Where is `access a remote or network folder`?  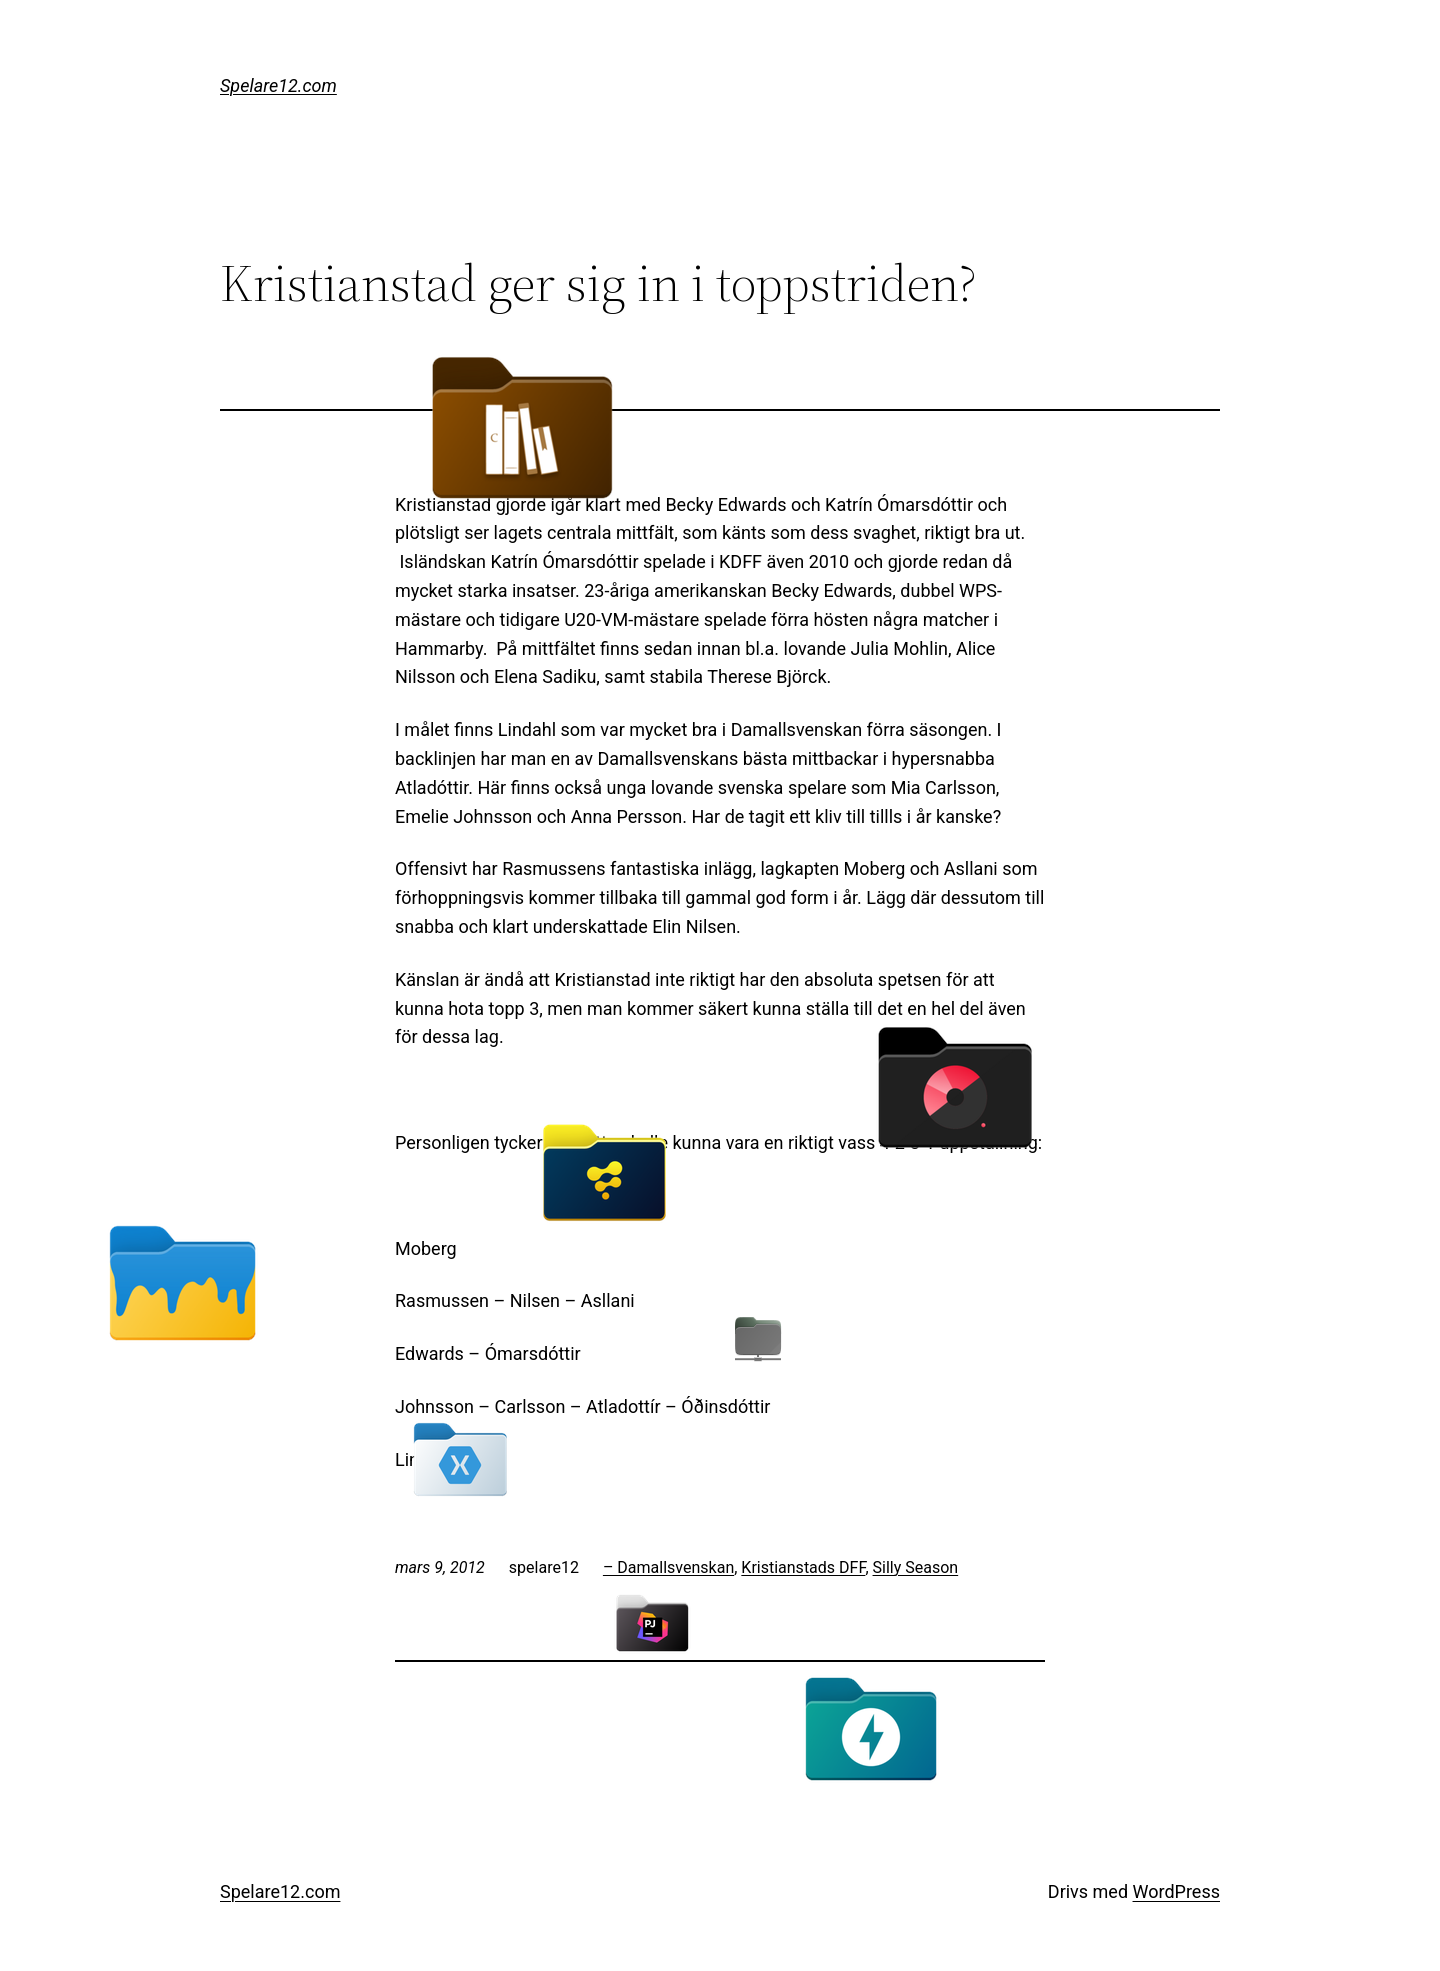 access a remote or network folder is located at coordinates (758, 1338).